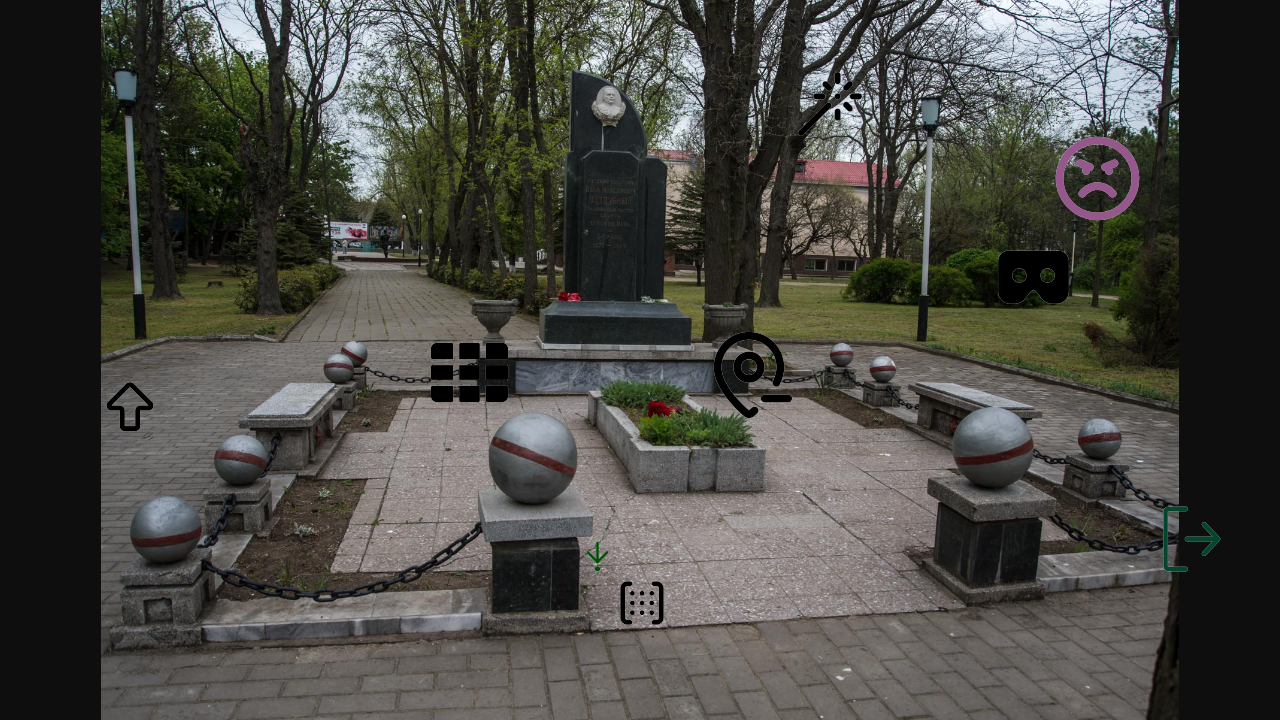 The height and width of the screenshot is (720, 1280). What do you see at coordinates (642, 603) in the screenshot?
I see `view data in matrix or grid format` at bounding box center [642, 603].